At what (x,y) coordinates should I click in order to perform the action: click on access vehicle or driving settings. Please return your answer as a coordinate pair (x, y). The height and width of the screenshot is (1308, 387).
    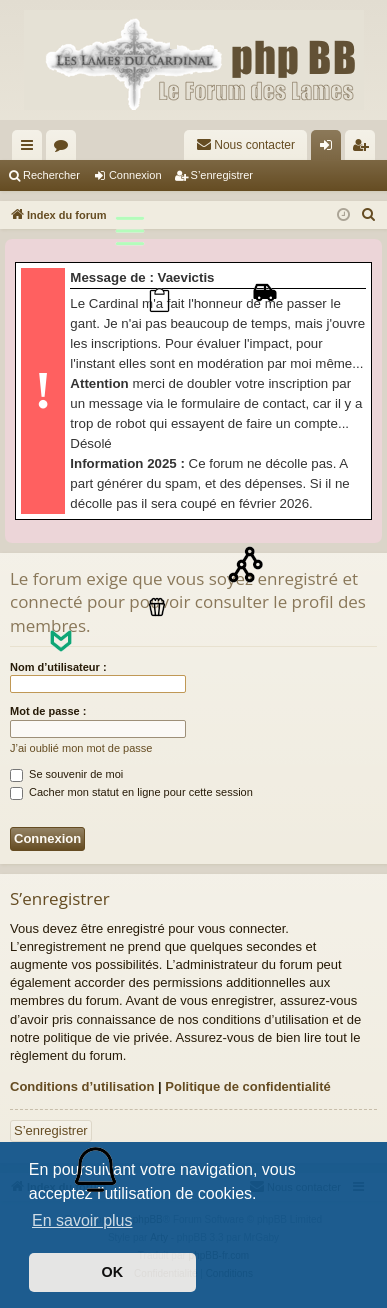
    Looking at the image, I should click on (265, 292).